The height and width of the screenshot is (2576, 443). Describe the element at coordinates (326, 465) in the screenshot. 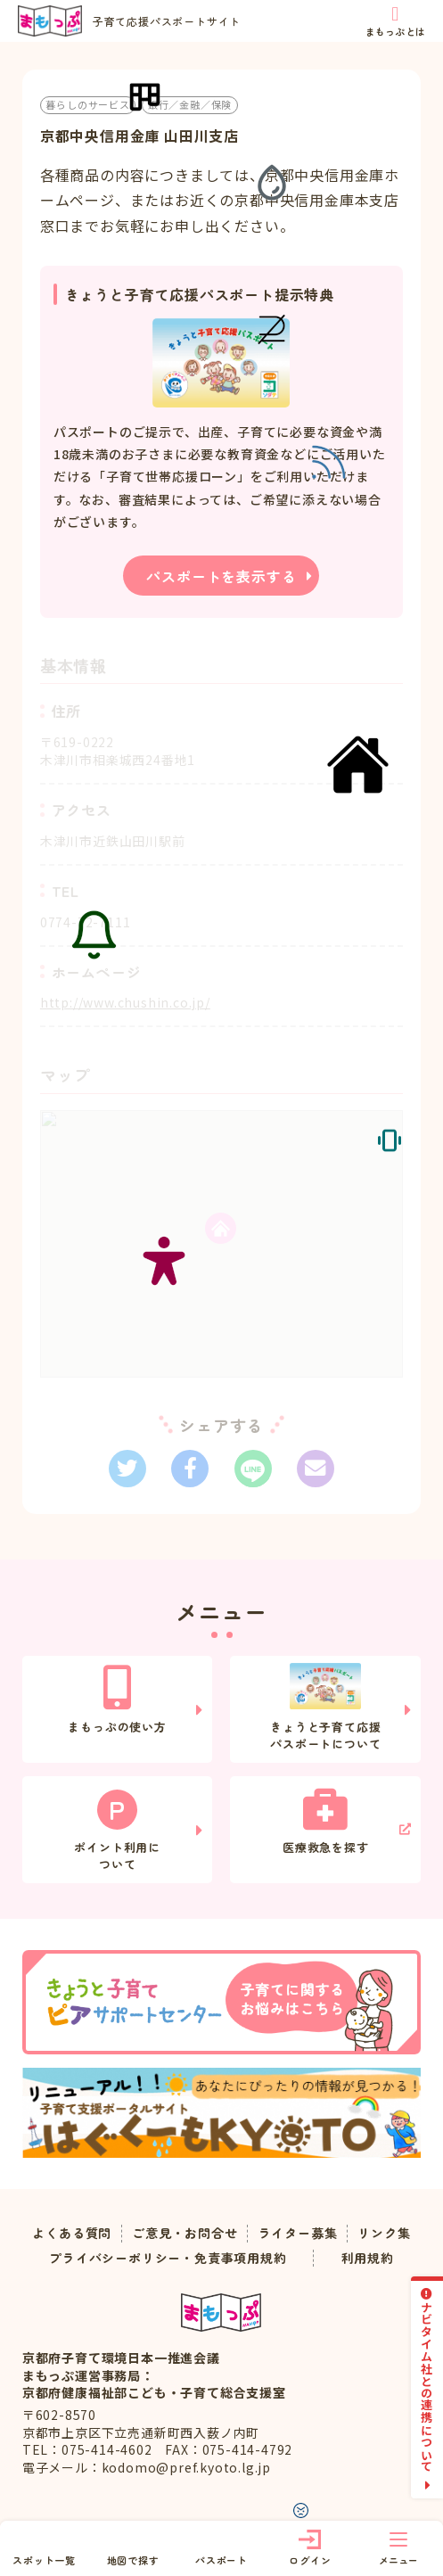

I see `subscribe to RSS feed` at that location.